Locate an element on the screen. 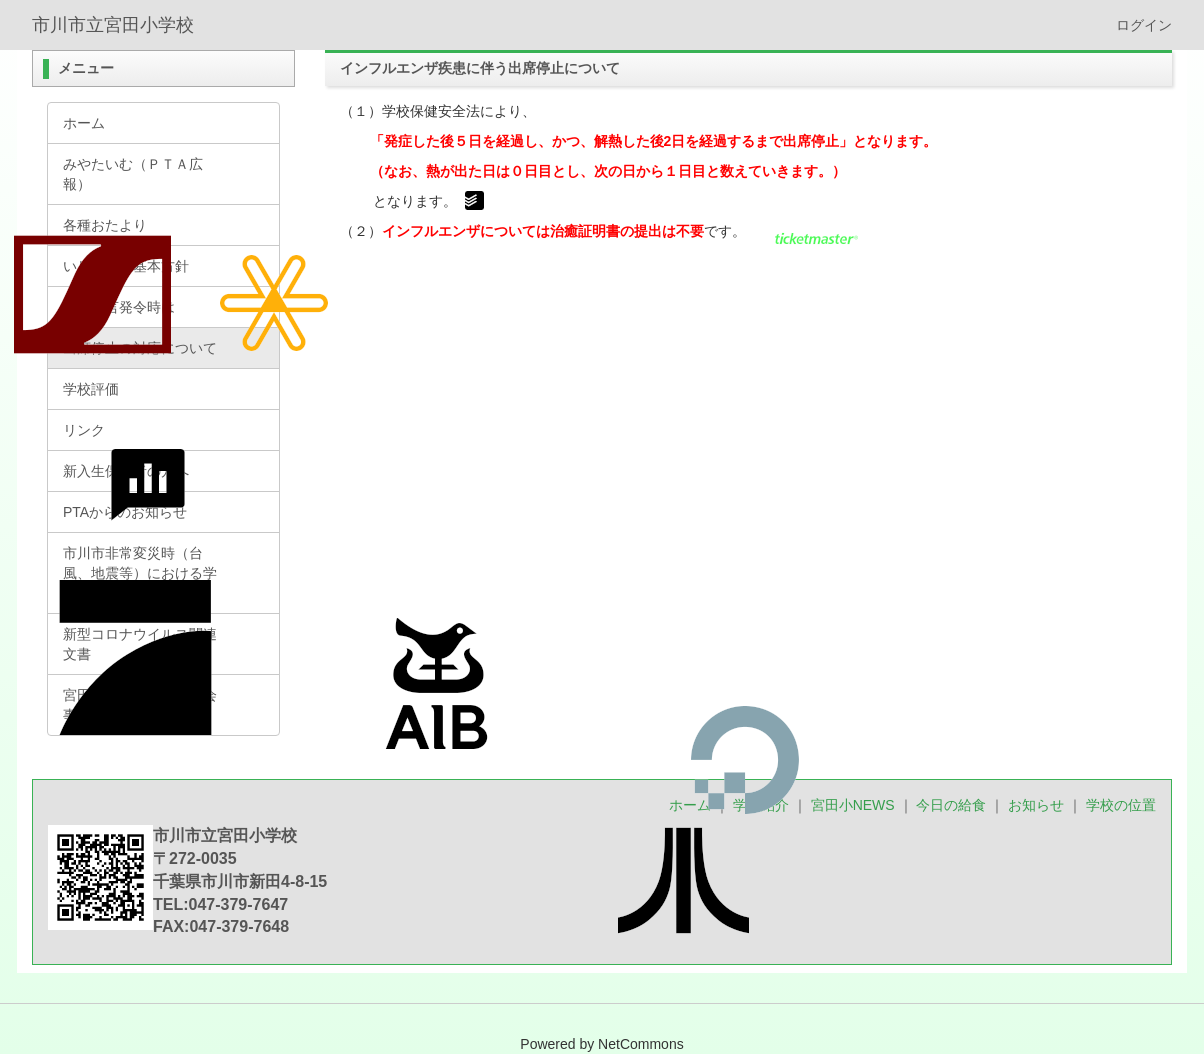 Image resolution: width=1204 pixels, height=1054 pixels. AIB (Allied Irish Banks) logo is located at coordinates (436, 683).